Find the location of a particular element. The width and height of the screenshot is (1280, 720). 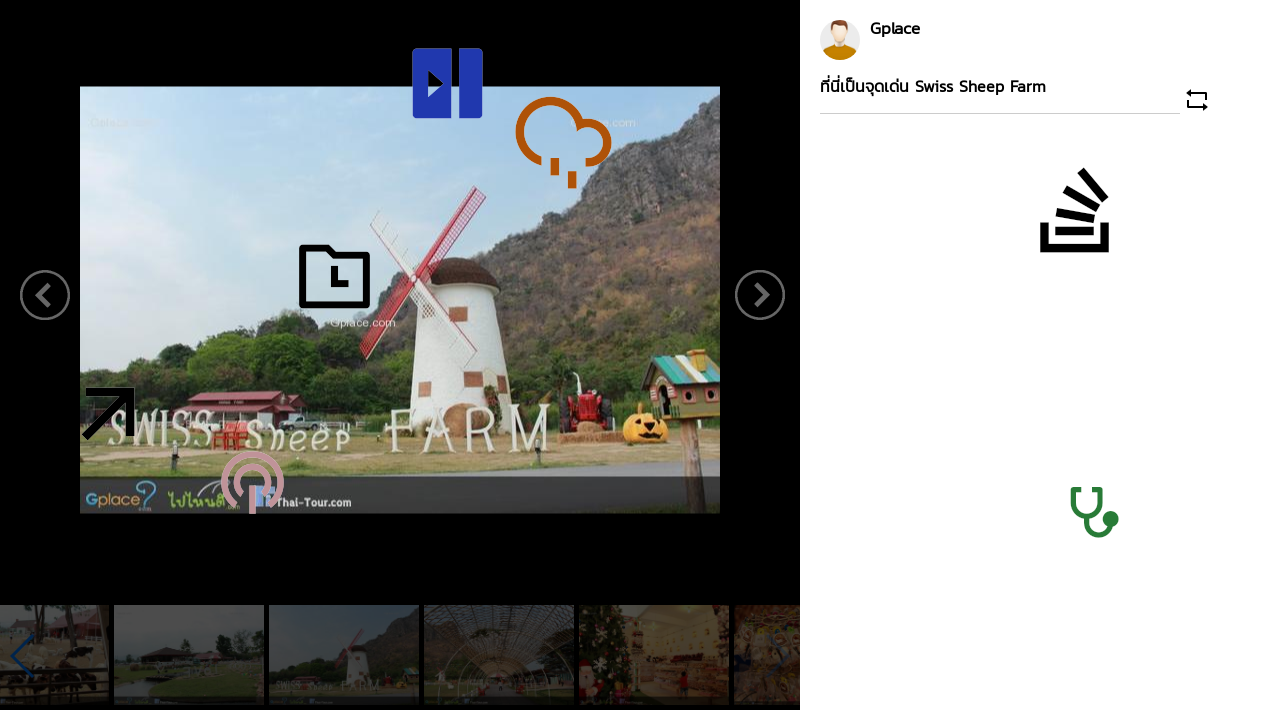

expand the sidebar panel is located at coordinates (447, 83).